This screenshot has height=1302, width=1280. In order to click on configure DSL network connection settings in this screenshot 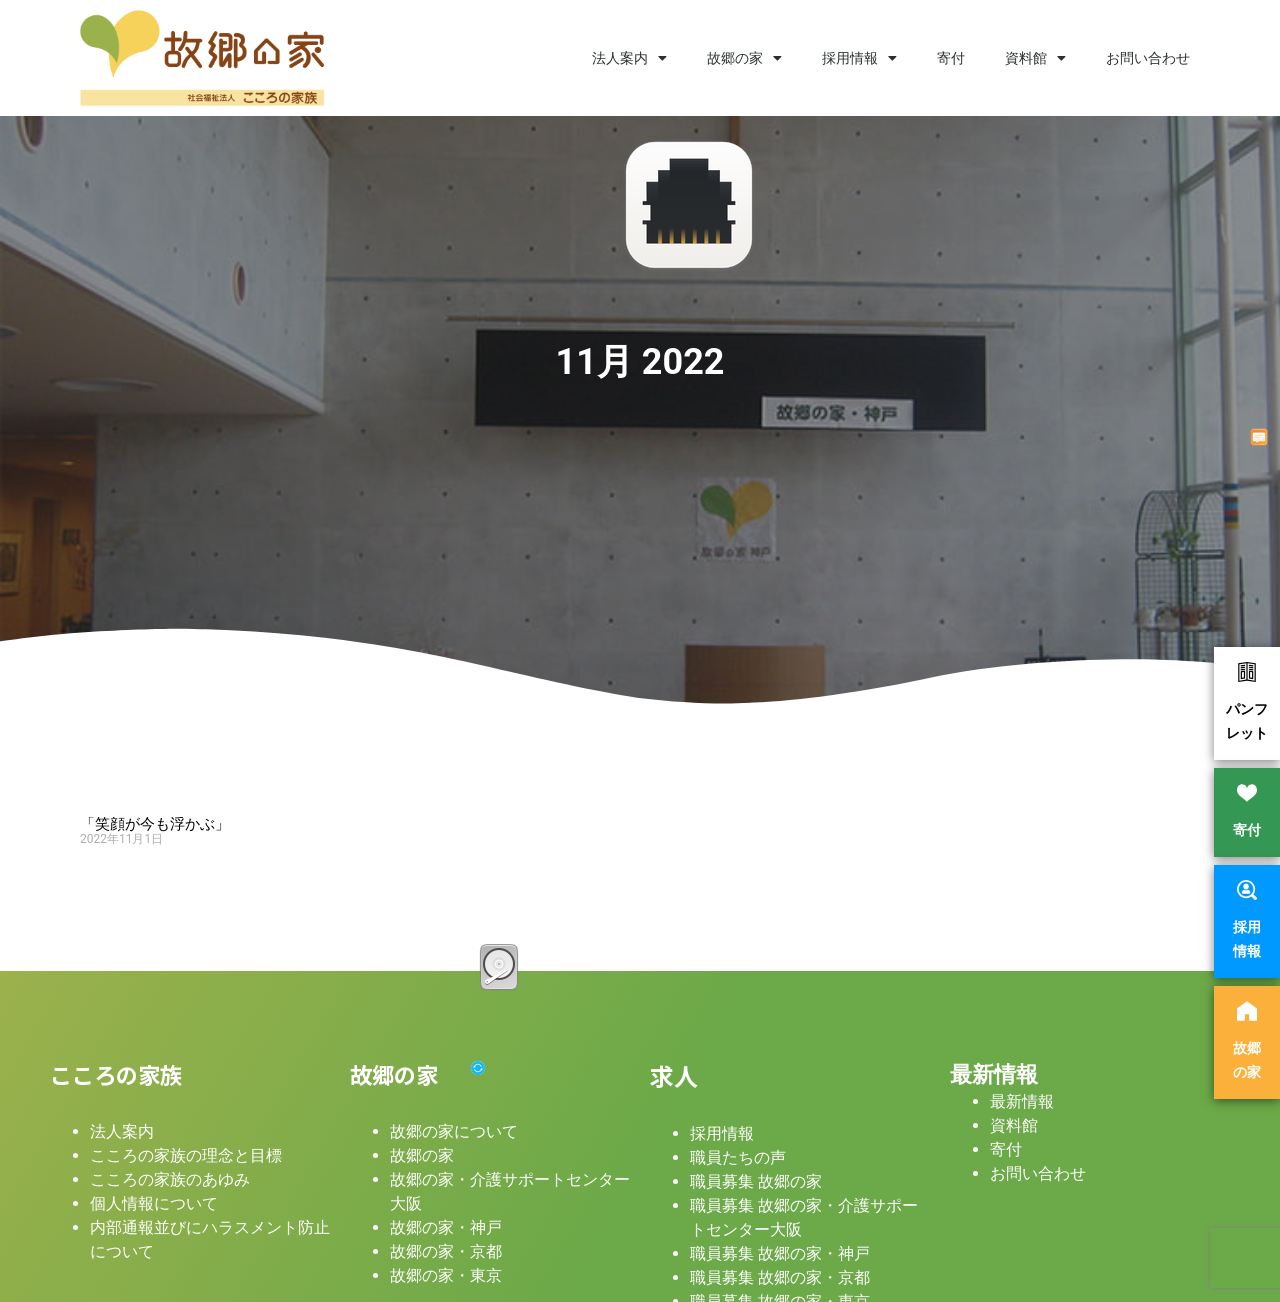, I will do `click(689, 205)`.